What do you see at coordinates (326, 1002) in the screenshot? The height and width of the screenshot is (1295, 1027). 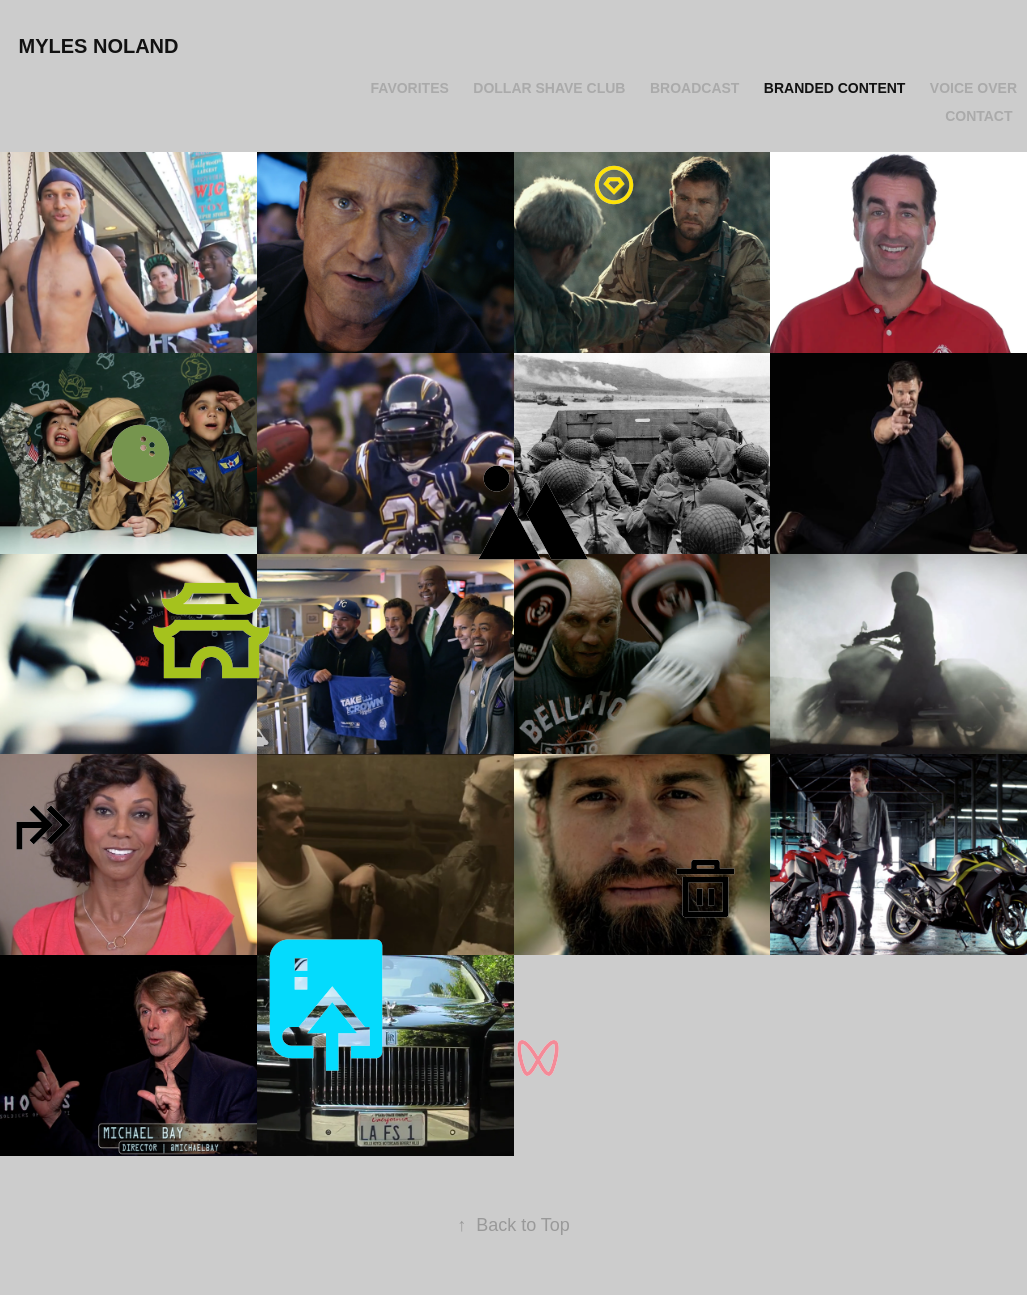 I see `view commit history for a repository` at bounding box center [326, 1002].